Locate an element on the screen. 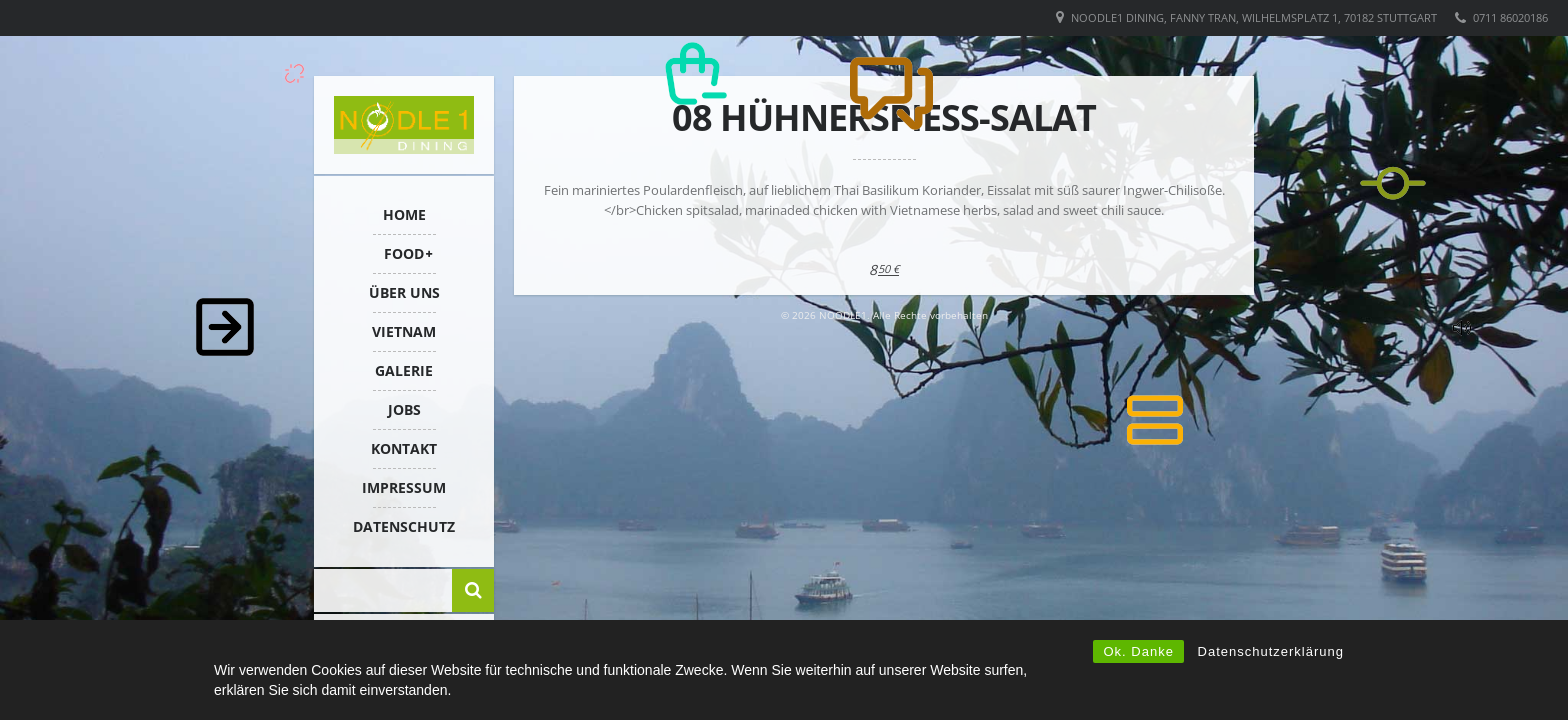 This screenshot has height=720, width=1568. view commit details in a repository is located at coordinates (1393, 184).